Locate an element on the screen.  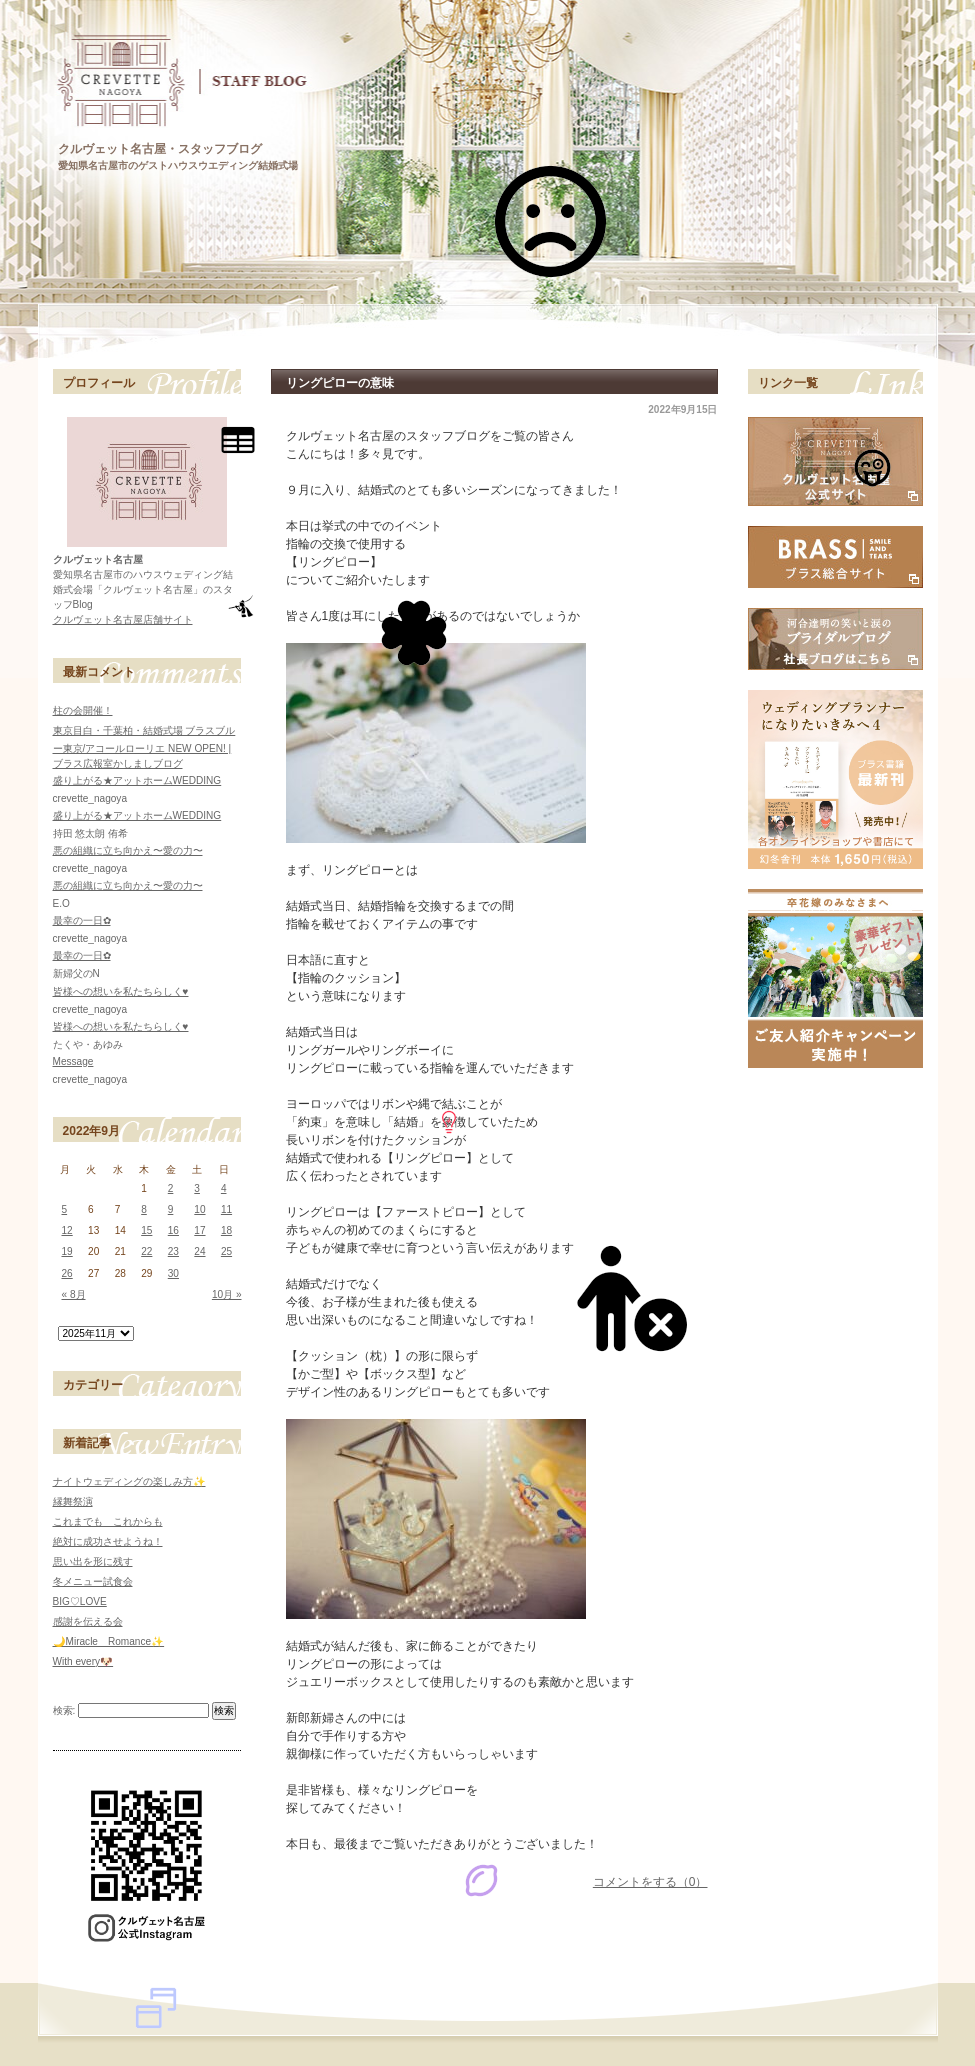
switch between open windows is located at coordinates (156, 2008).